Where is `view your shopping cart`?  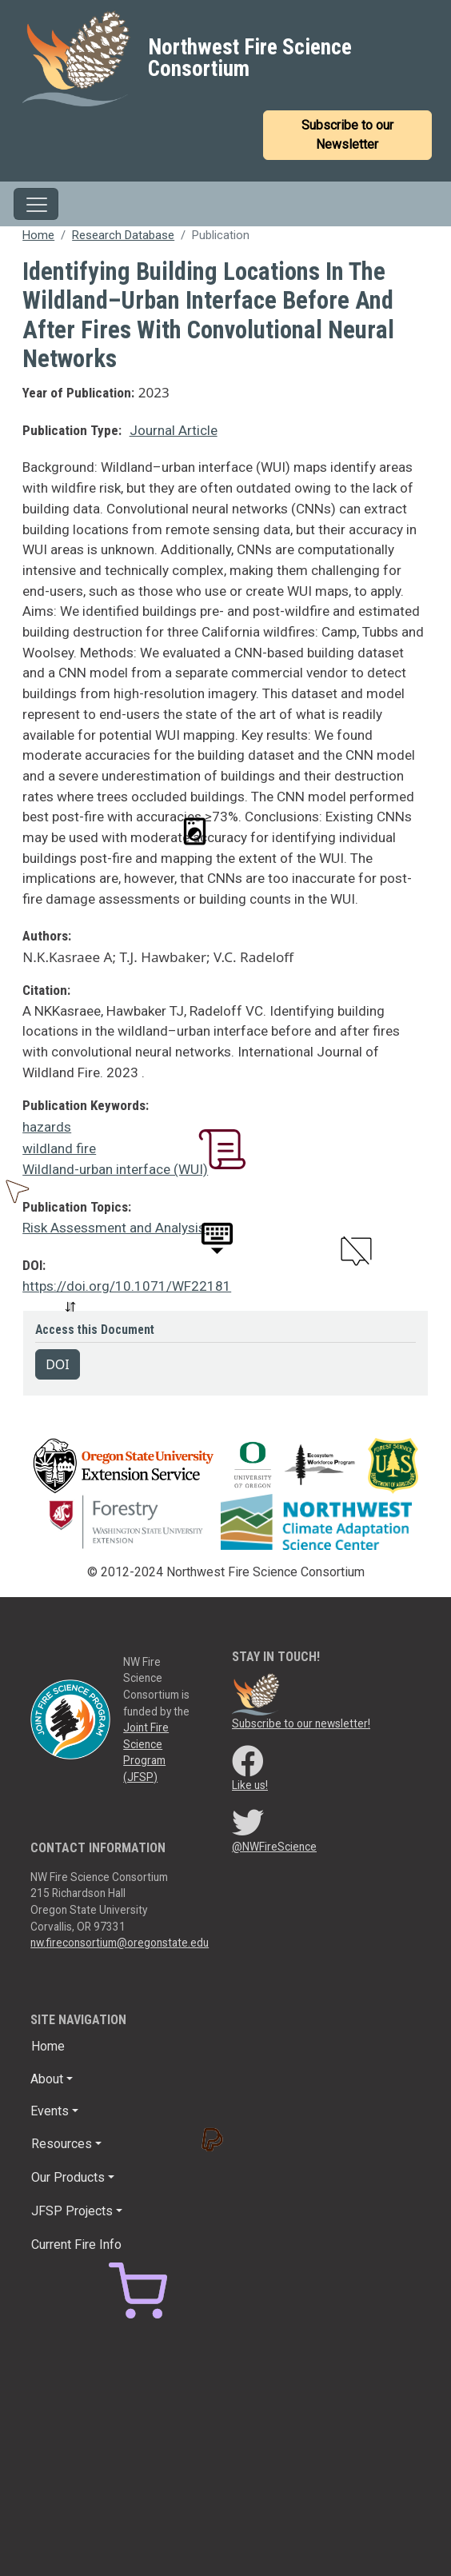
view your shopping cart is located at coordinates (138, 2291).